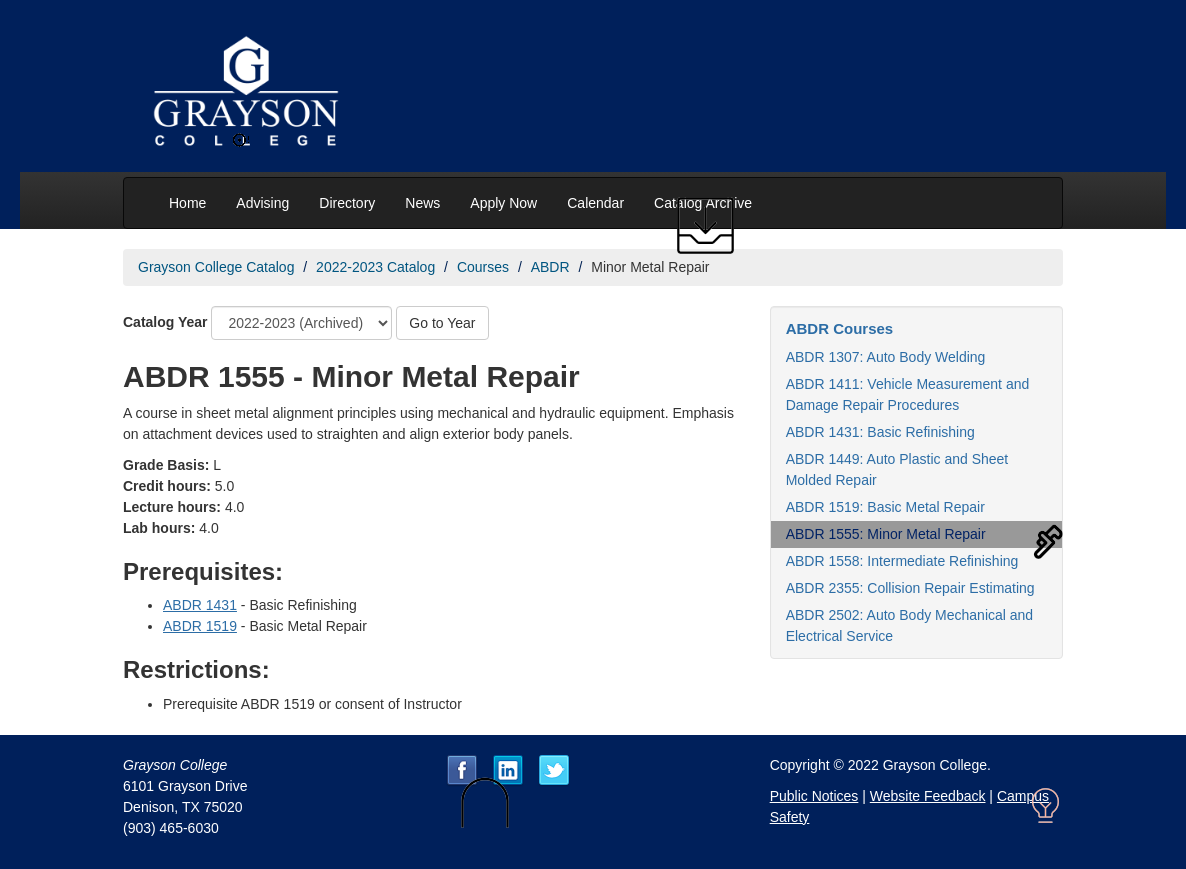 Image resolution: width=1186 pixels, height=869 pixels. Describe the element at coordinates (485, 804) in the screenshot. I see `indicates set intersection in data operations` at that location.